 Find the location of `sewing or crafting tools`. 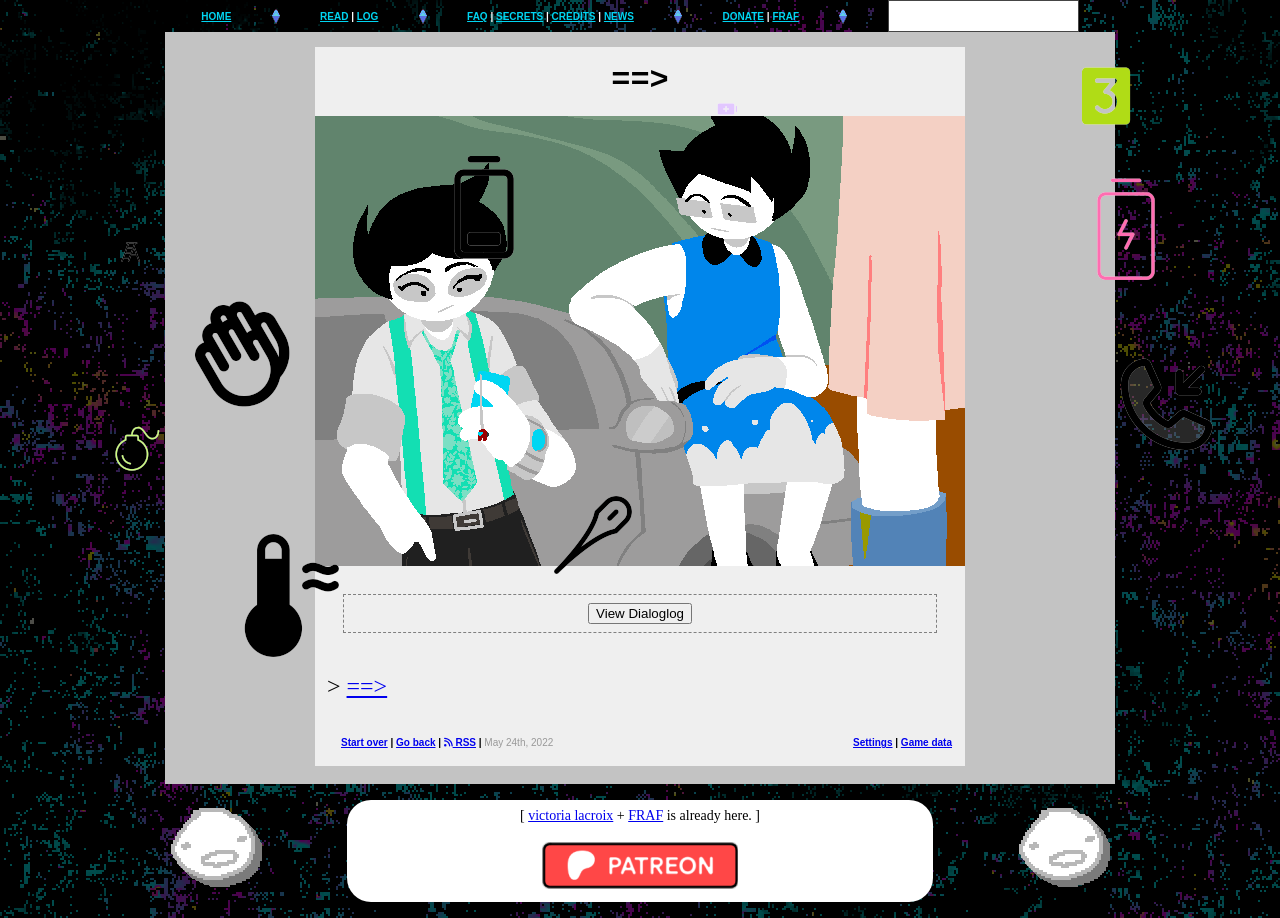

sewing or crafting tools is located at coordinates (593, 535).